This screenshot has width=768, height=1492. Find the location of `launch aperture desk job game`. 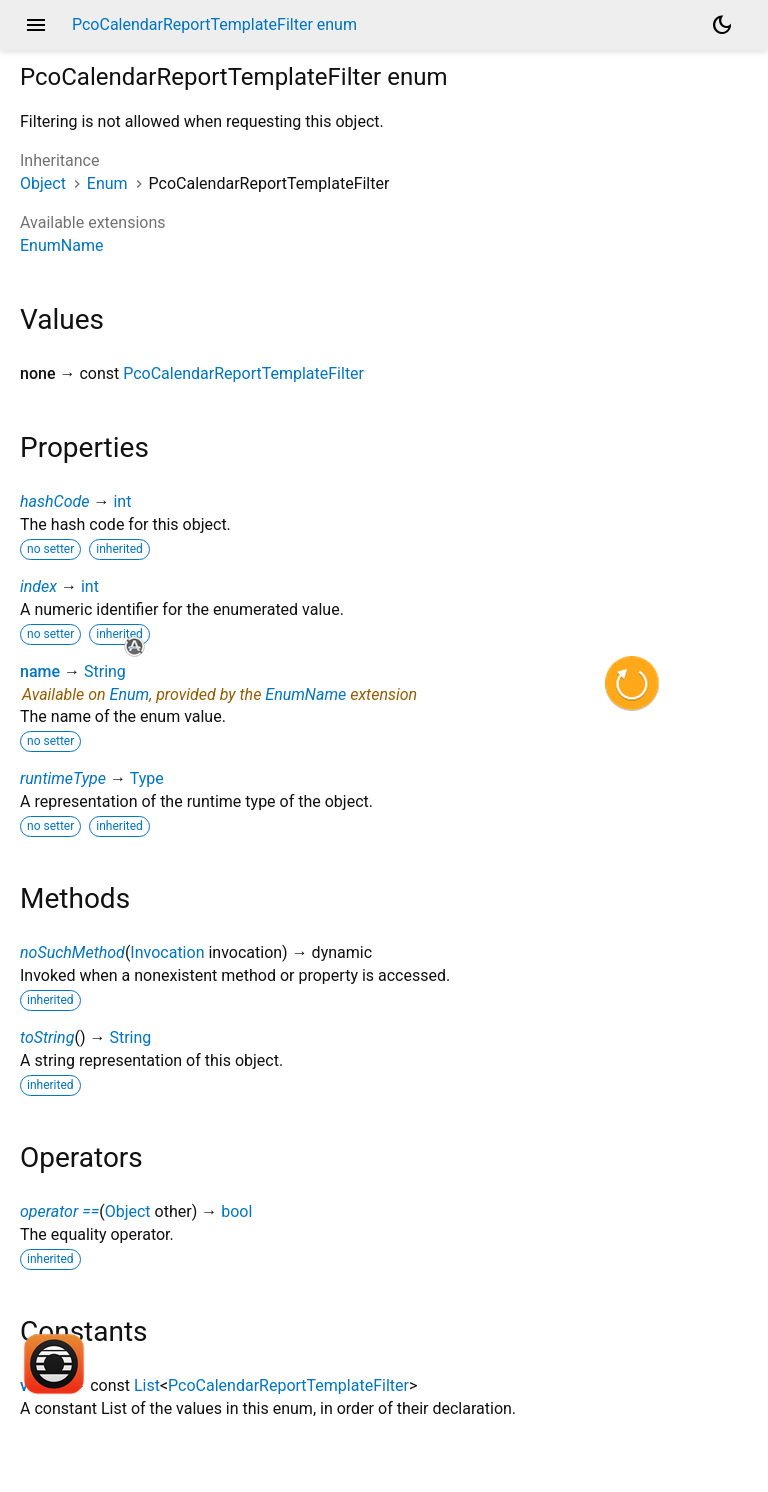

launch aperture desk job game is located at coordinates (54, 1364).